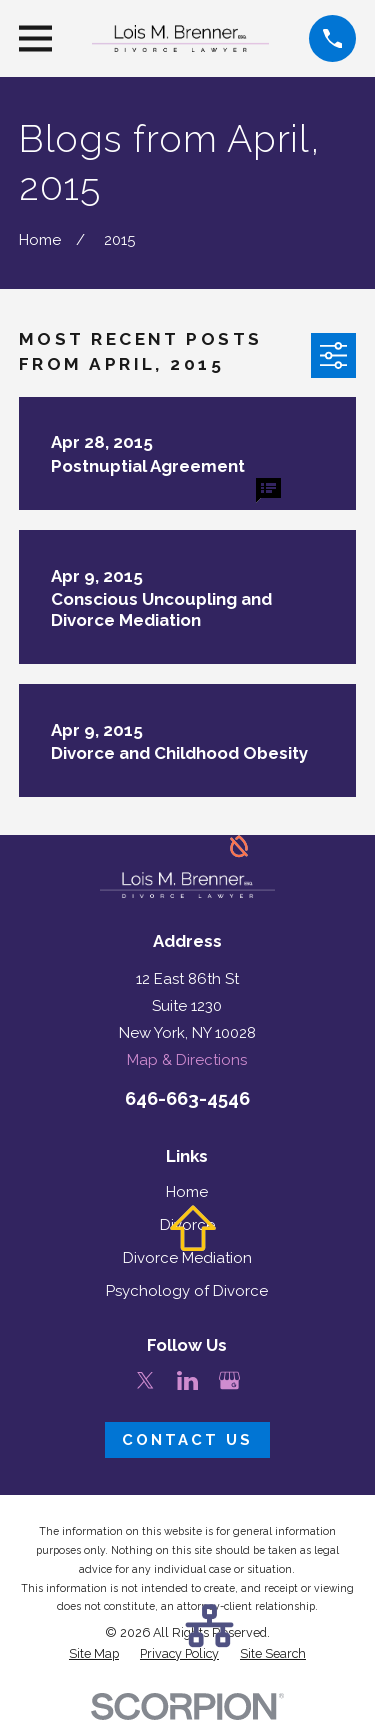 The image size is (375, 1721). Describe the element at coordinates (193, 1230) in the screenshot. I see `upload a file or content` at that location.